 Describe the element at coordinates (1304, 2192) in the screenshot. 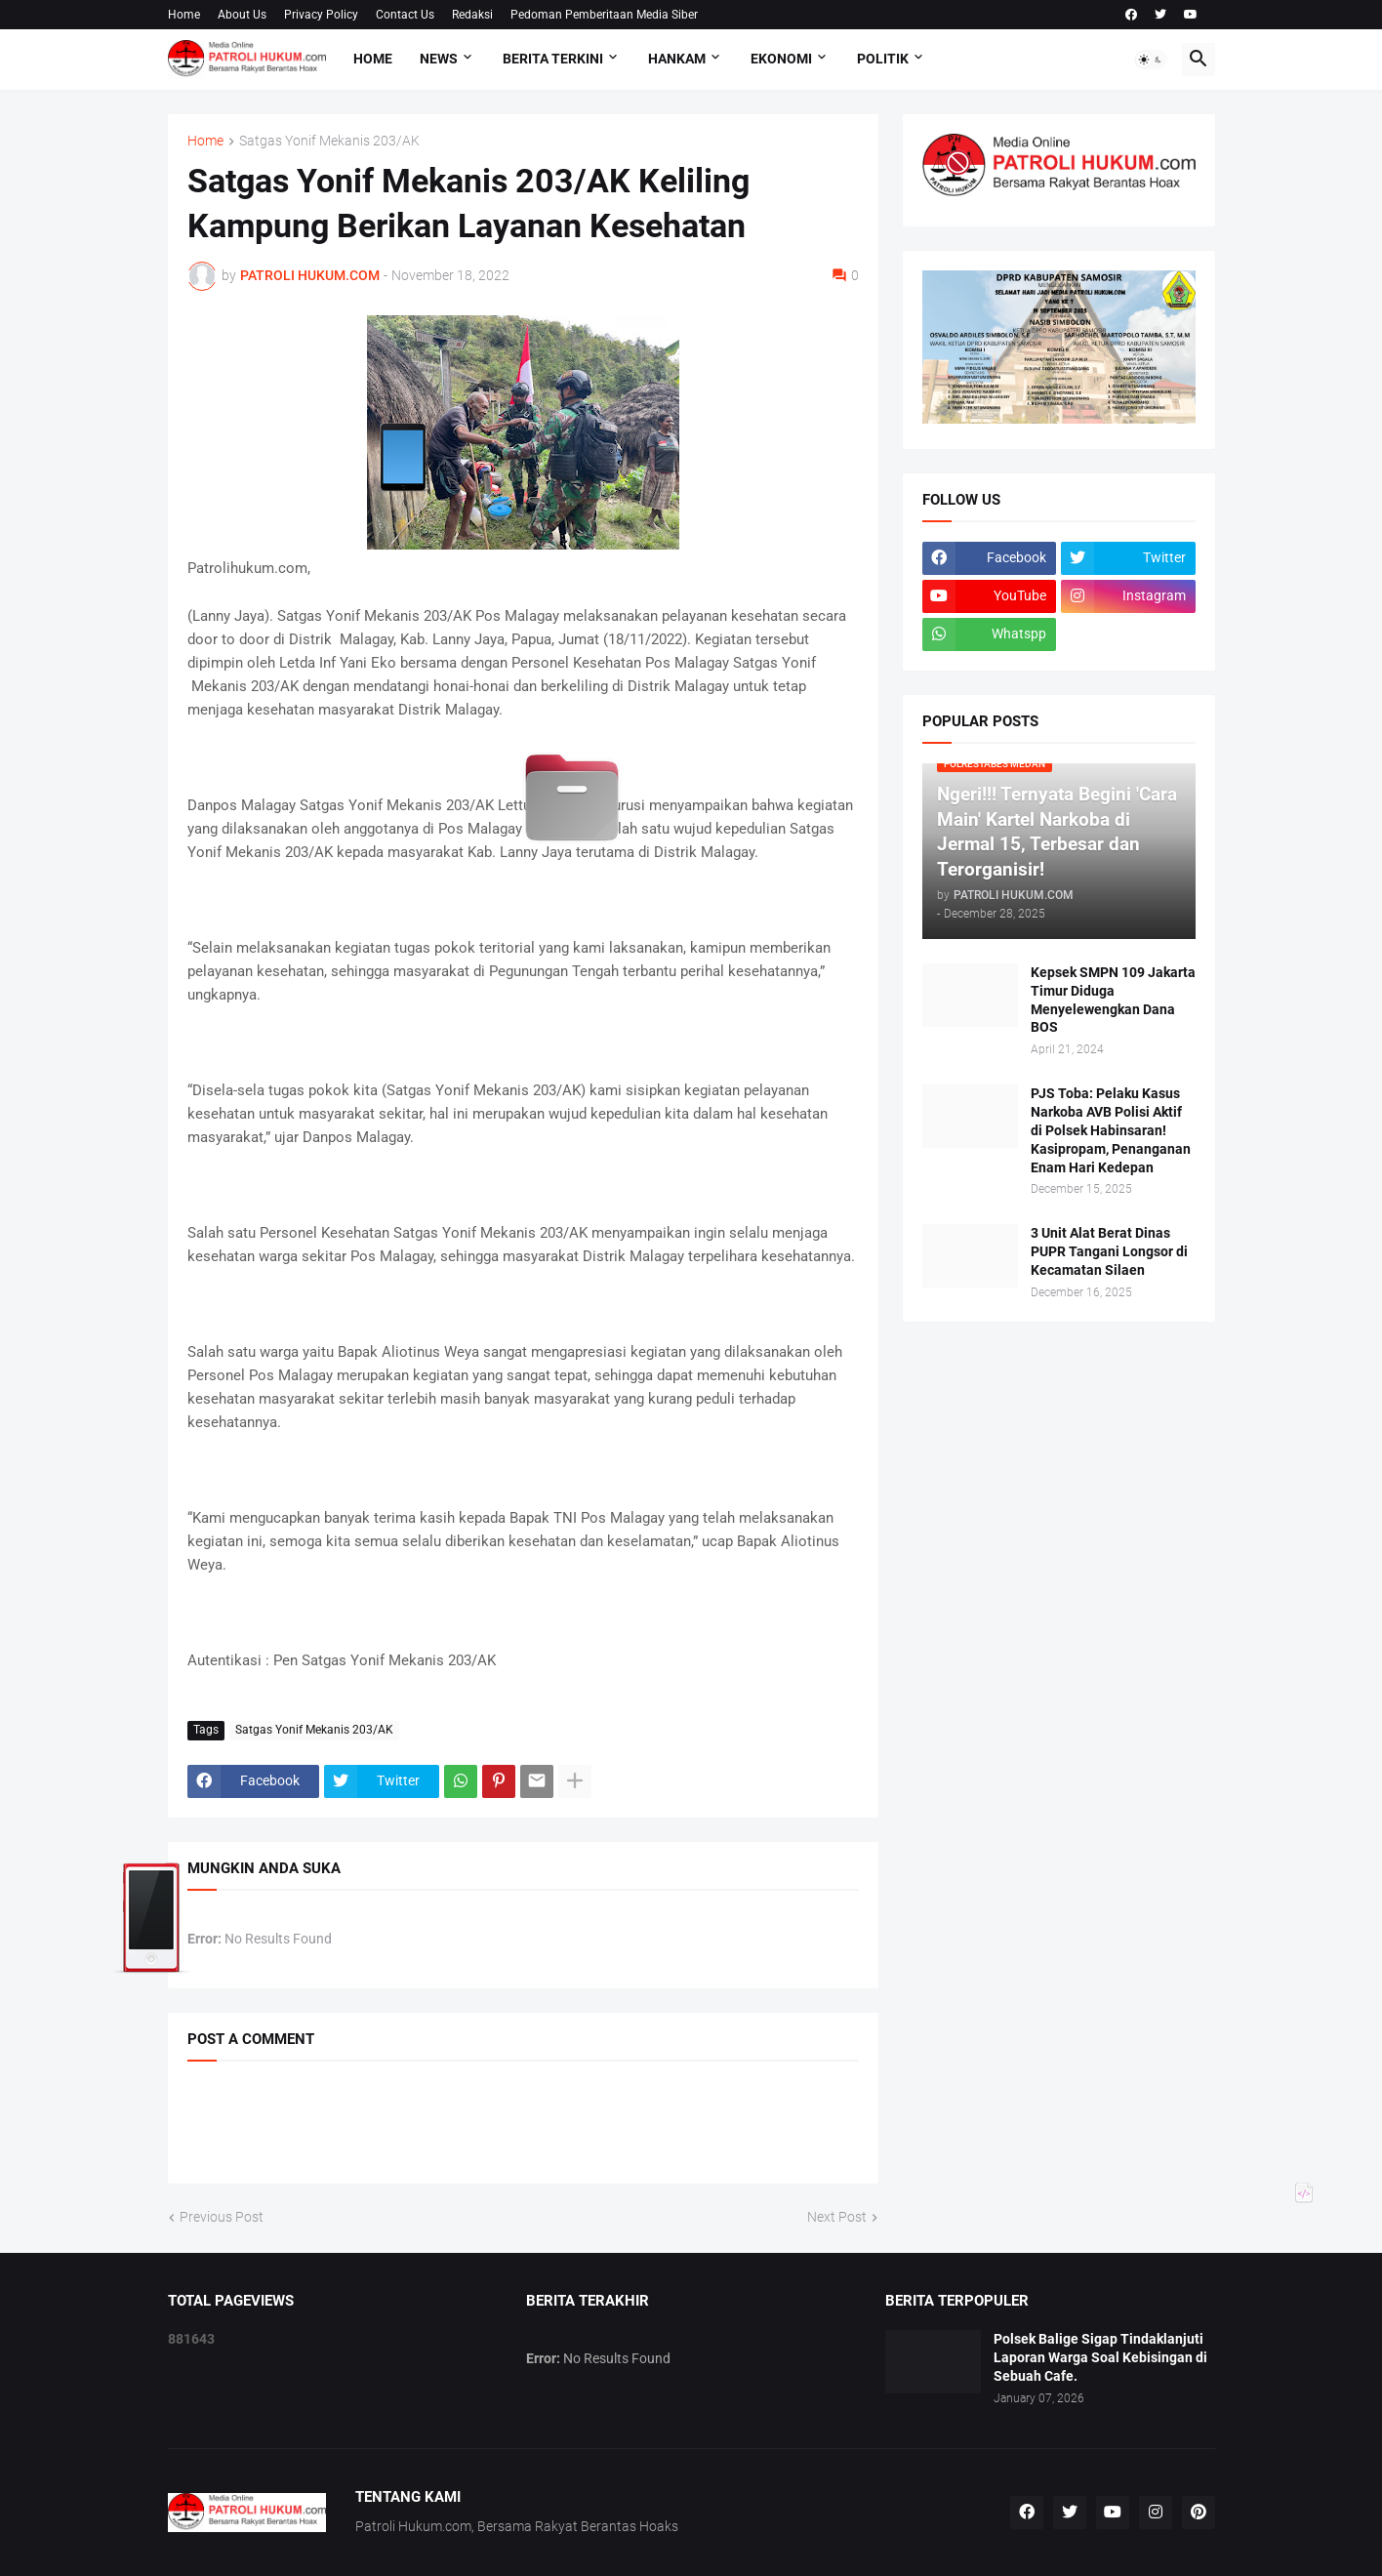

I see `an XML document file` at that location.